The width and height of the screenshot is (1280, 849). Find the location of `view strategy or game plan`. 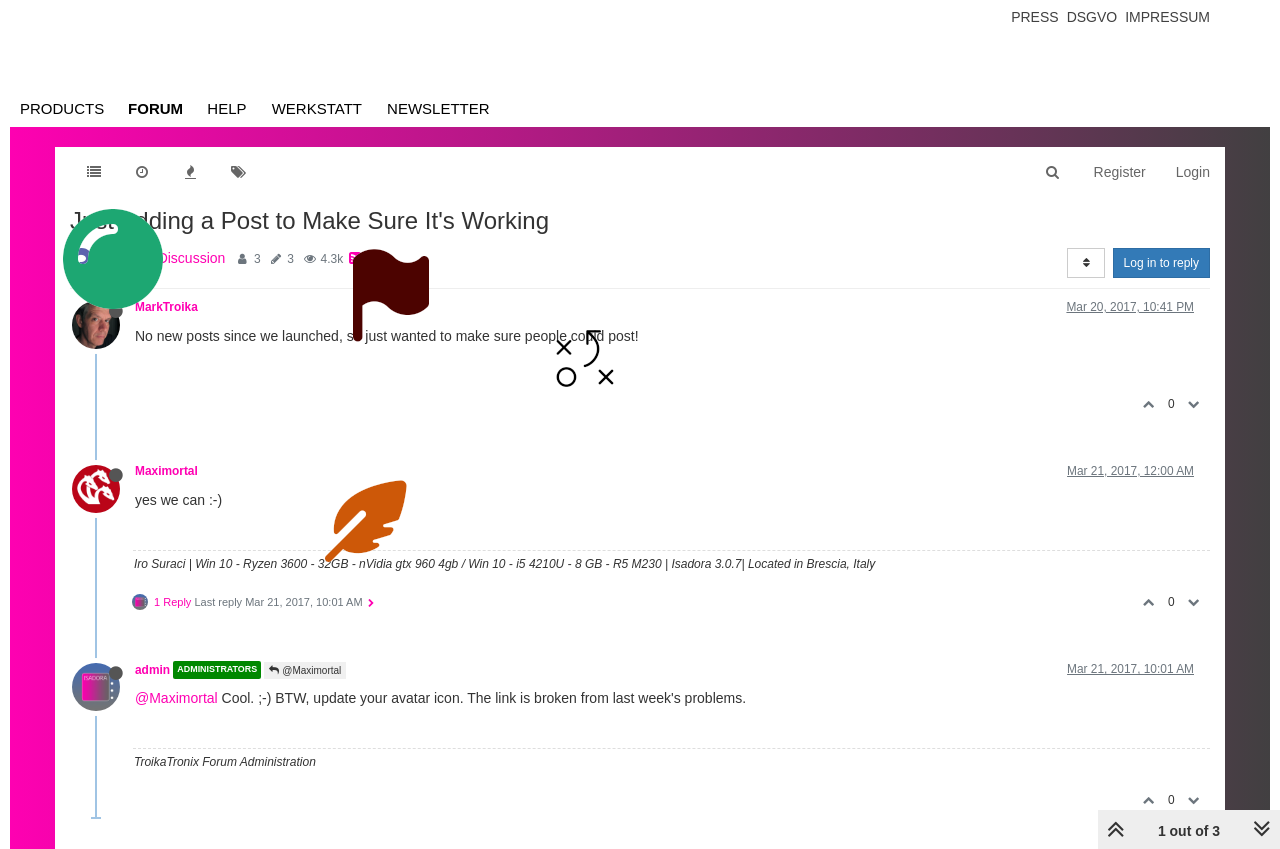

view strategy or game plan is located at coordinates (582, 358).